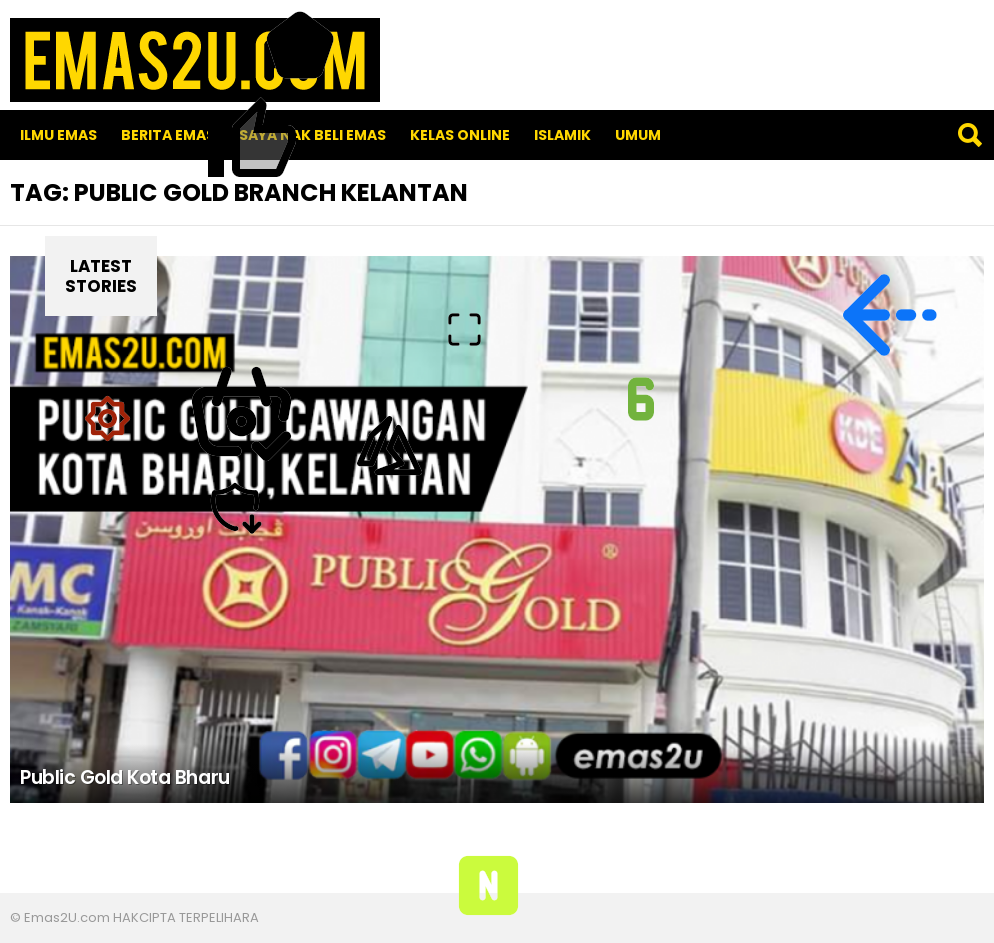  Describe the element at coordinates (300, 45) in the screenshot. I see `indicates a pentagon shape or geometric element` at that location.